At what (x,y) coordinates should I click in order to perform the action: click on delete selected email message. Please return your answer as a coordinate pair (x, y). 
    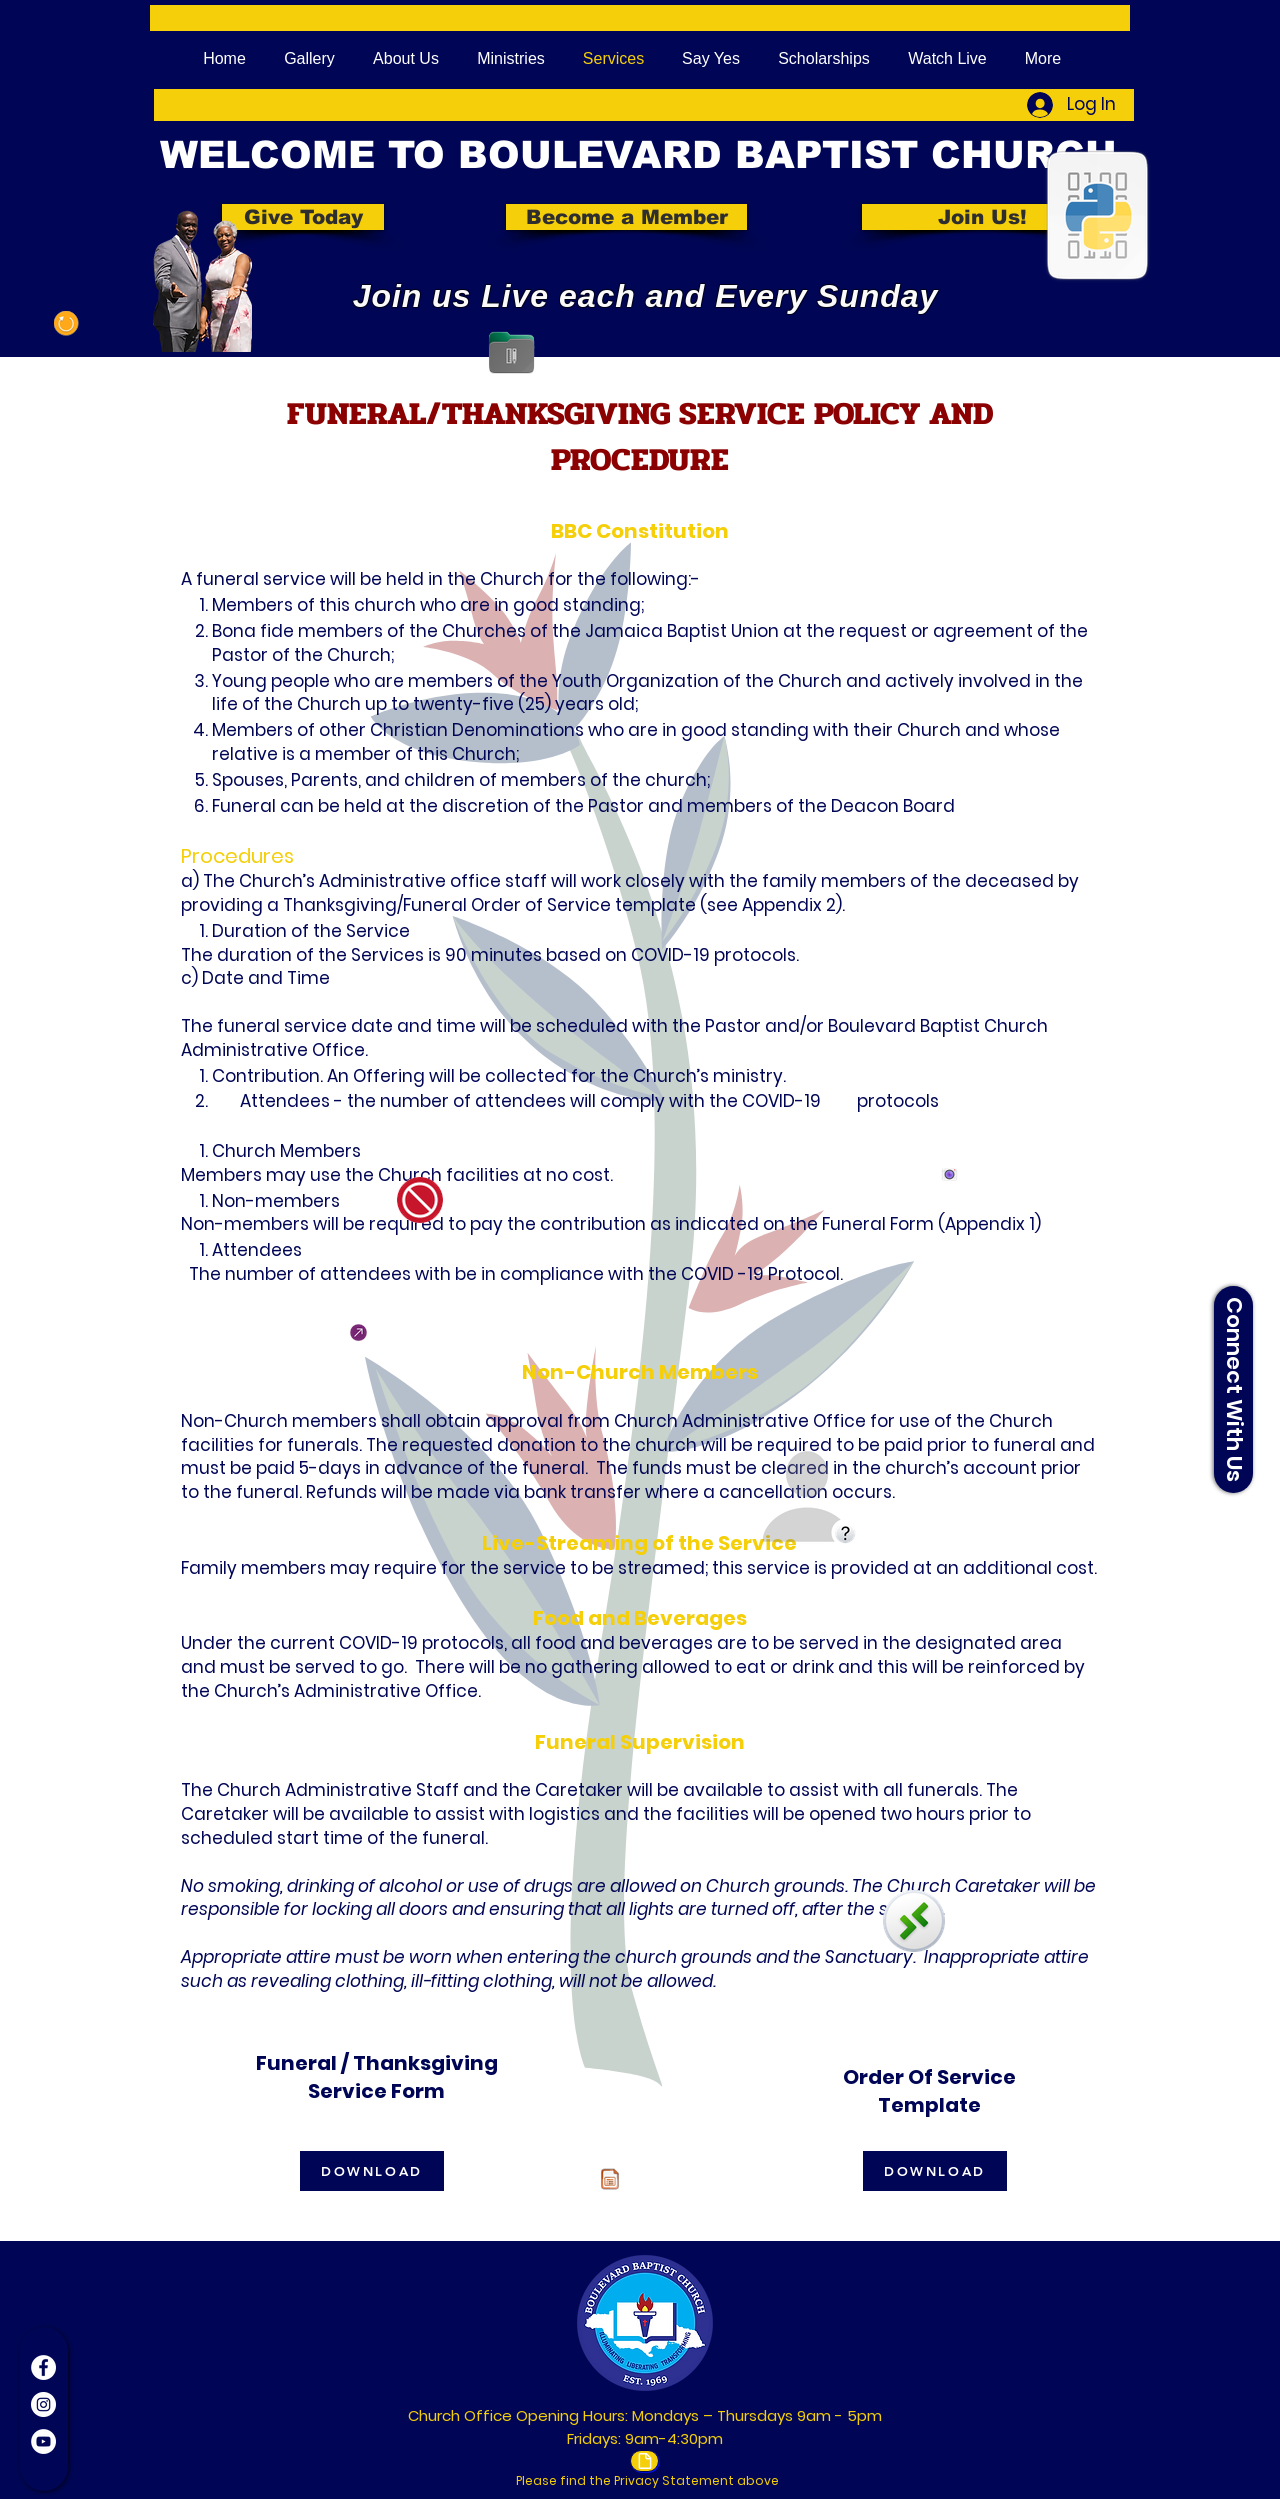
    Looking at the image, I should click on (420, 1200).